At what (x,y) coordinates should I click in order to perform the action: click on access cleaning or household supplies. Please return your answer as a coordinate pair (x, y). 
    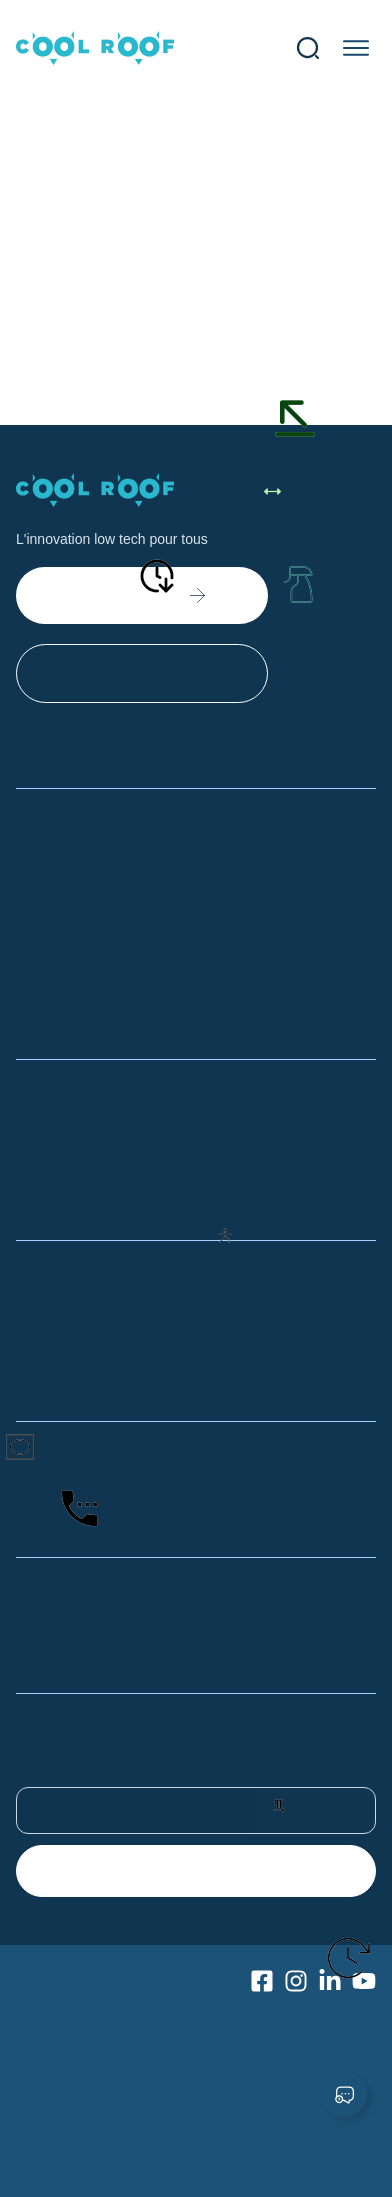
    Looking at the image, I should click on (299, 584).